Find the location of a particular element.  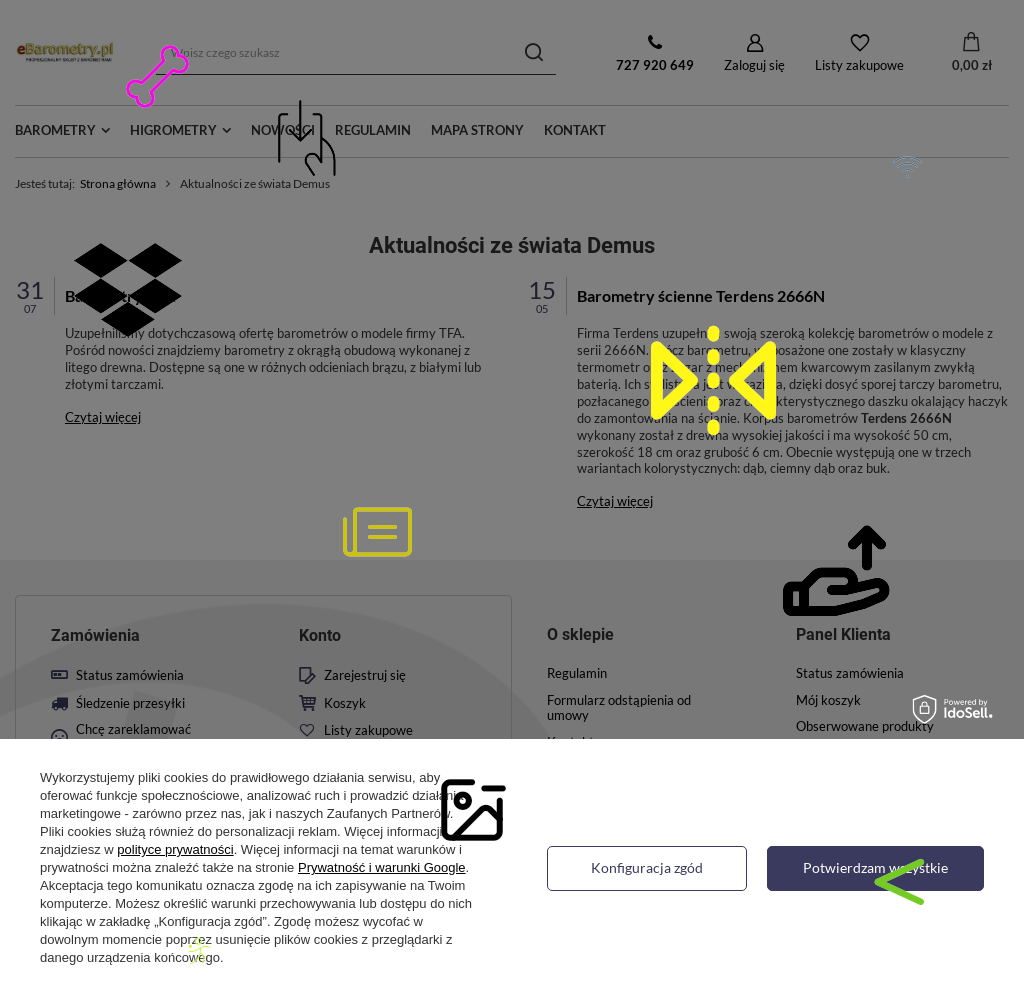

throw or toss an item is located at coordinates (198, 950).